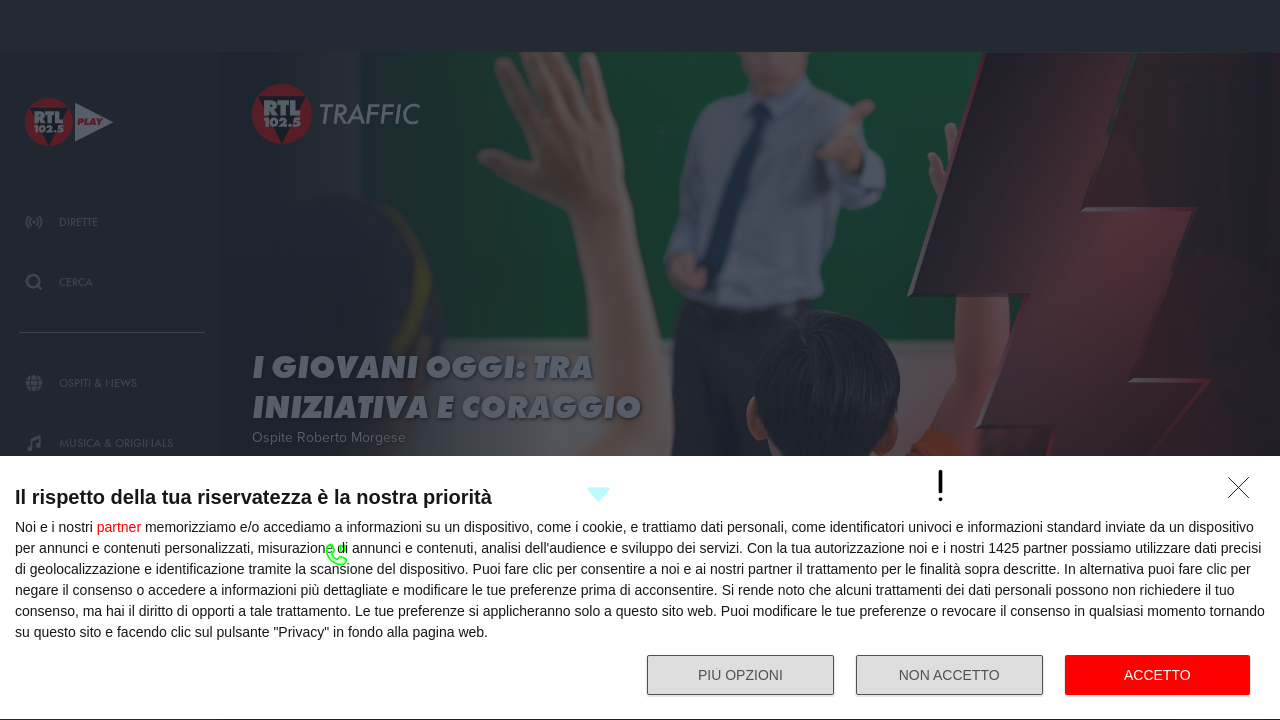 The height and width of the screenshot is (720, 1280). I want to click on expand a dropdown menu, so click(598, 494).